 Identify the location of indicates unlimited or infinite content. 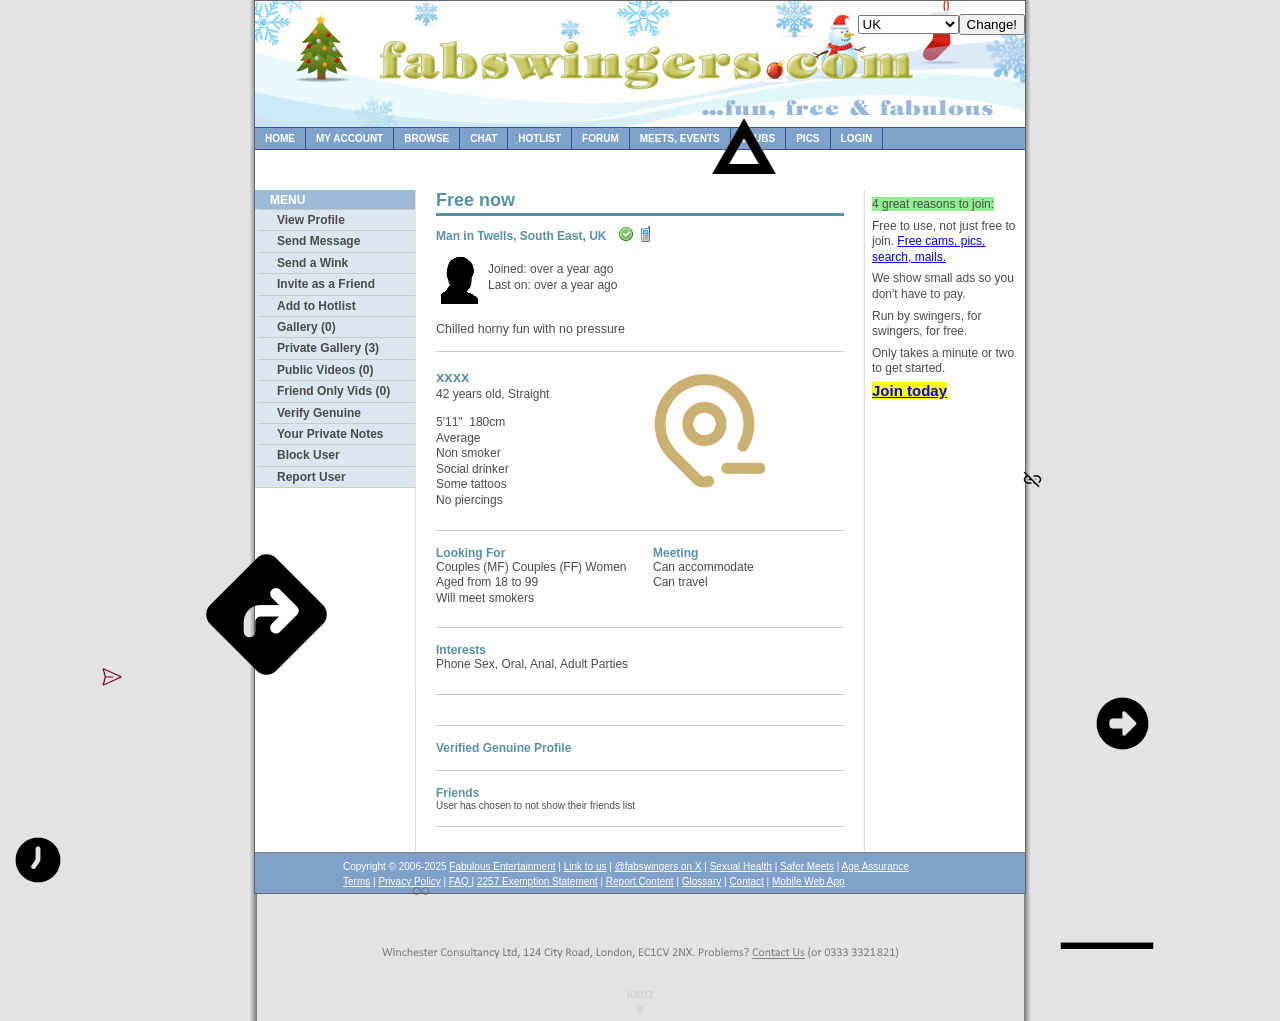
(421, 891).